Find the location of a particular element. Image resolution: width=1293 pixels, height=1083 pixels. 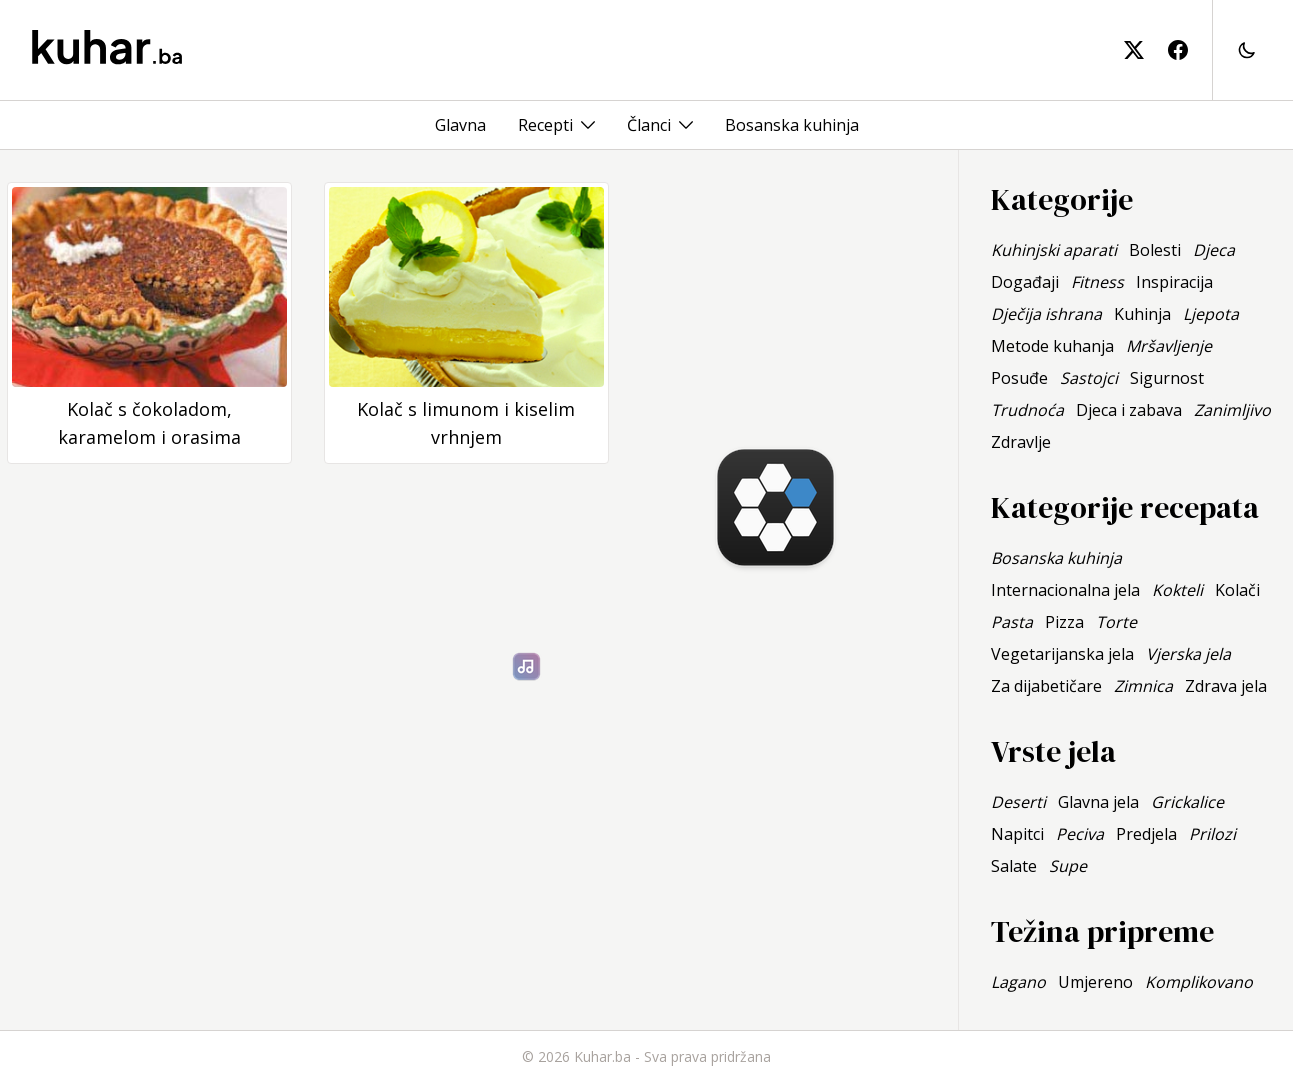

launch robocraft game is located at coordinates (775, 507).